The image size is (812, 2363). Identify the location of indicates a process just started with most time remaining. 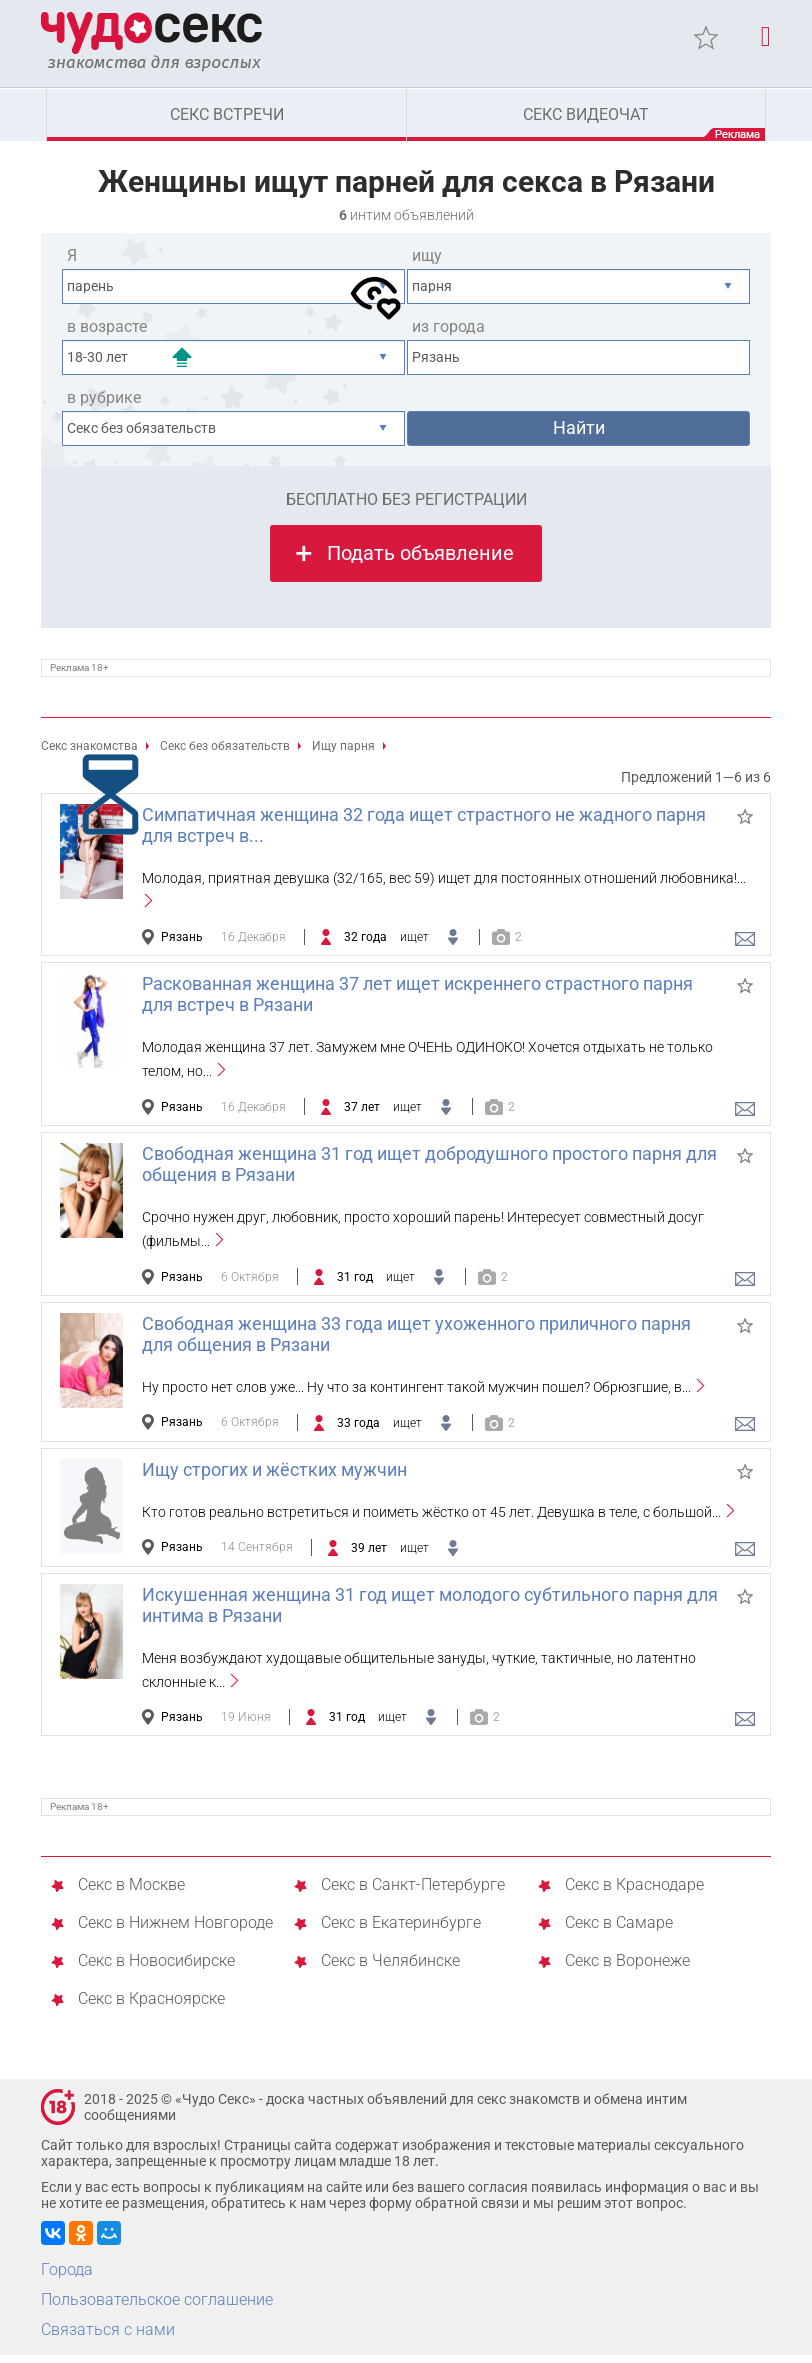
(110, 794).